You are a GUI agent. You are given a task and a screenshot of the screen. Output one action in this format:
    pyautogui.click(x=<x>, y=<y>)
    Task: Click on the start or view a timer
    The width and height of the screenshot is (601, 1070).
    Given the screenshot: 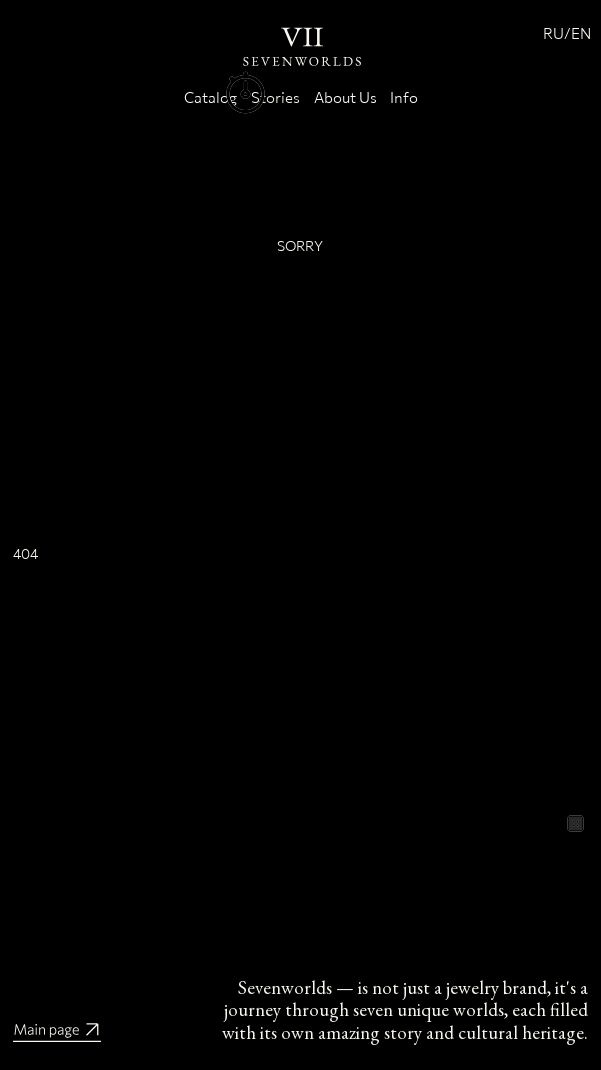 What is the action you would take?
    pyautogui.click(x=245, y=92)
    